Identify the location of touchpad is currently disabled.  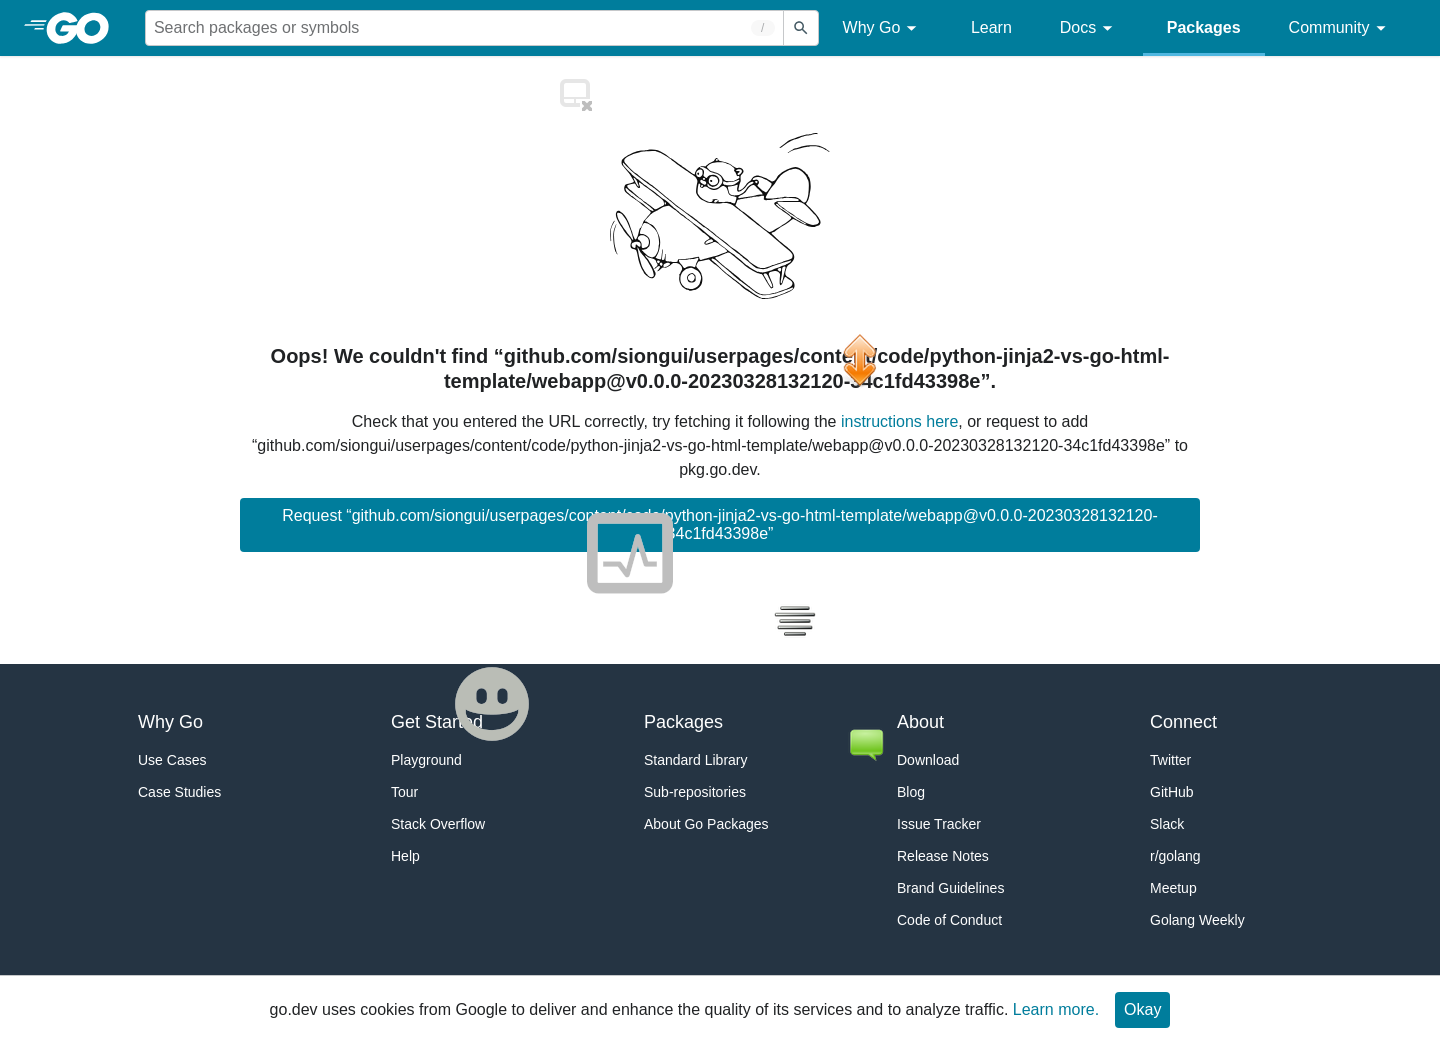
(576, 95).